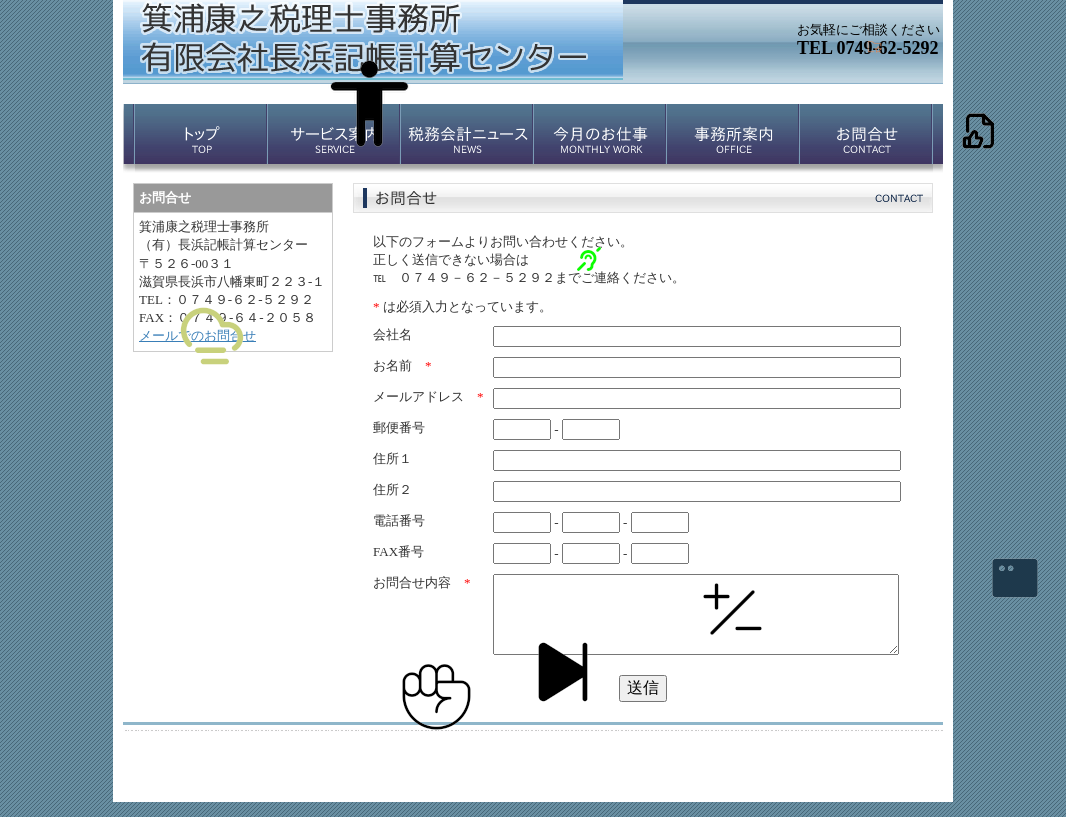  Describe the element at coordinates (732, 612) in the screenshot. I see `toggle between adding and subtracting values` at that location.